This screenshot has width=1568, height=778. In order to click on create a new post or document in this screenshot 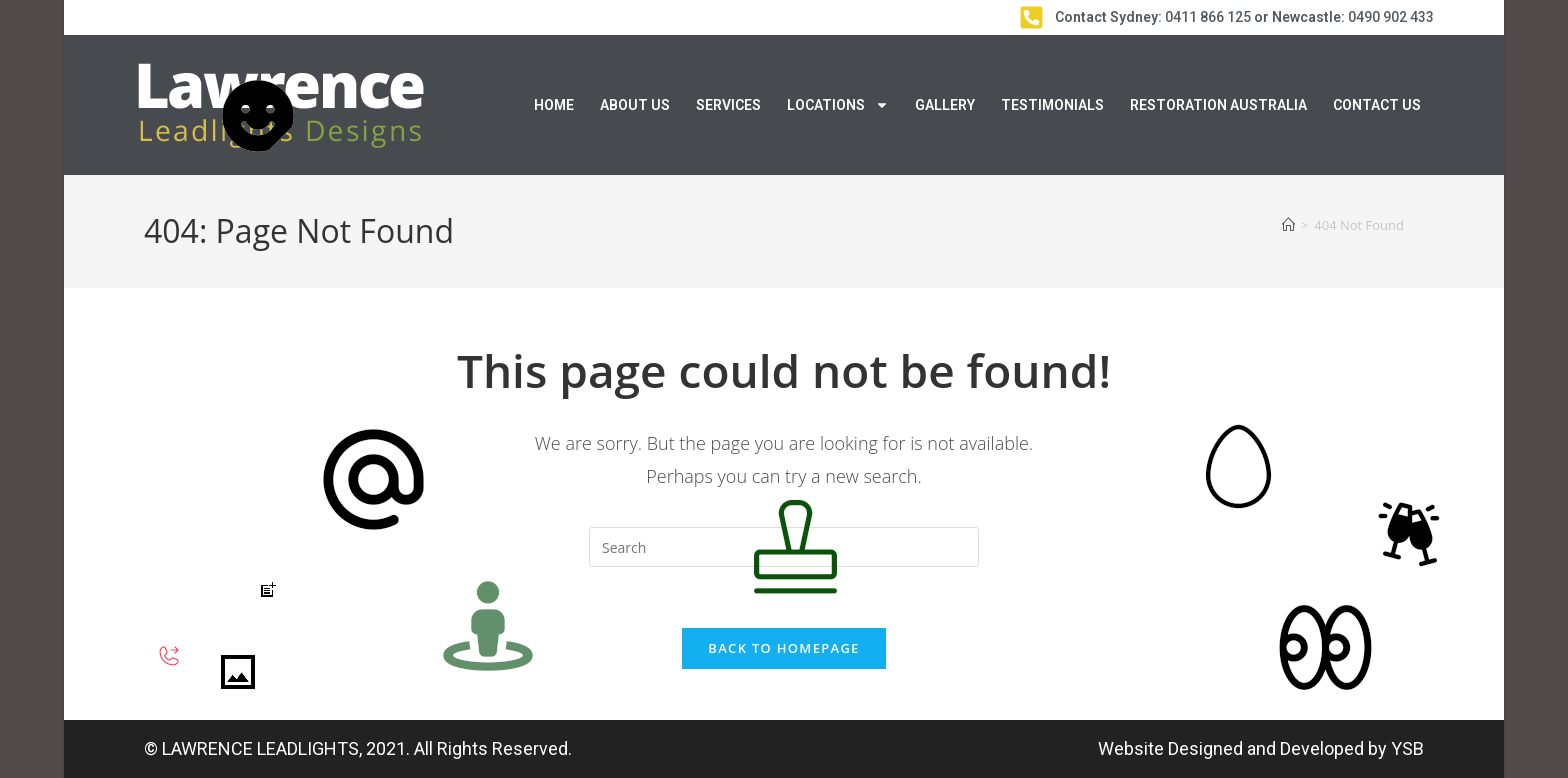, I will do `click(268, 590)`.